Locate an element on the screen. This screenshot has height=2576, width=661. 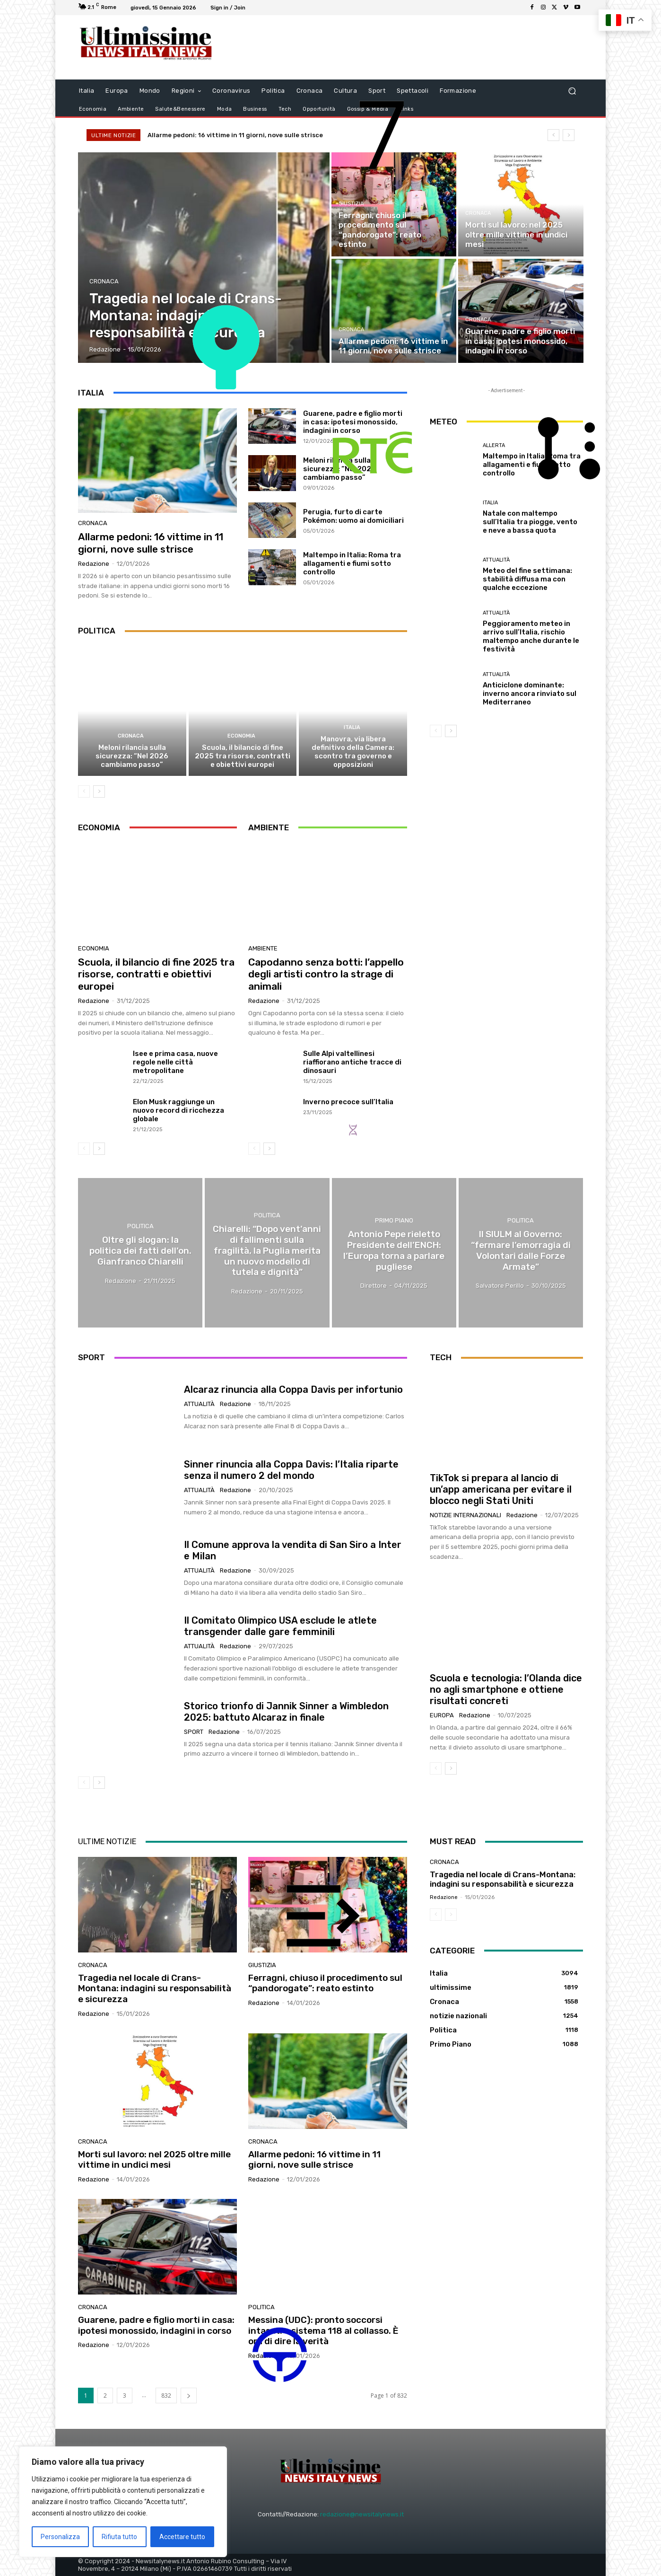
access driving or navigation mode is located at coordinates (279, 2355).